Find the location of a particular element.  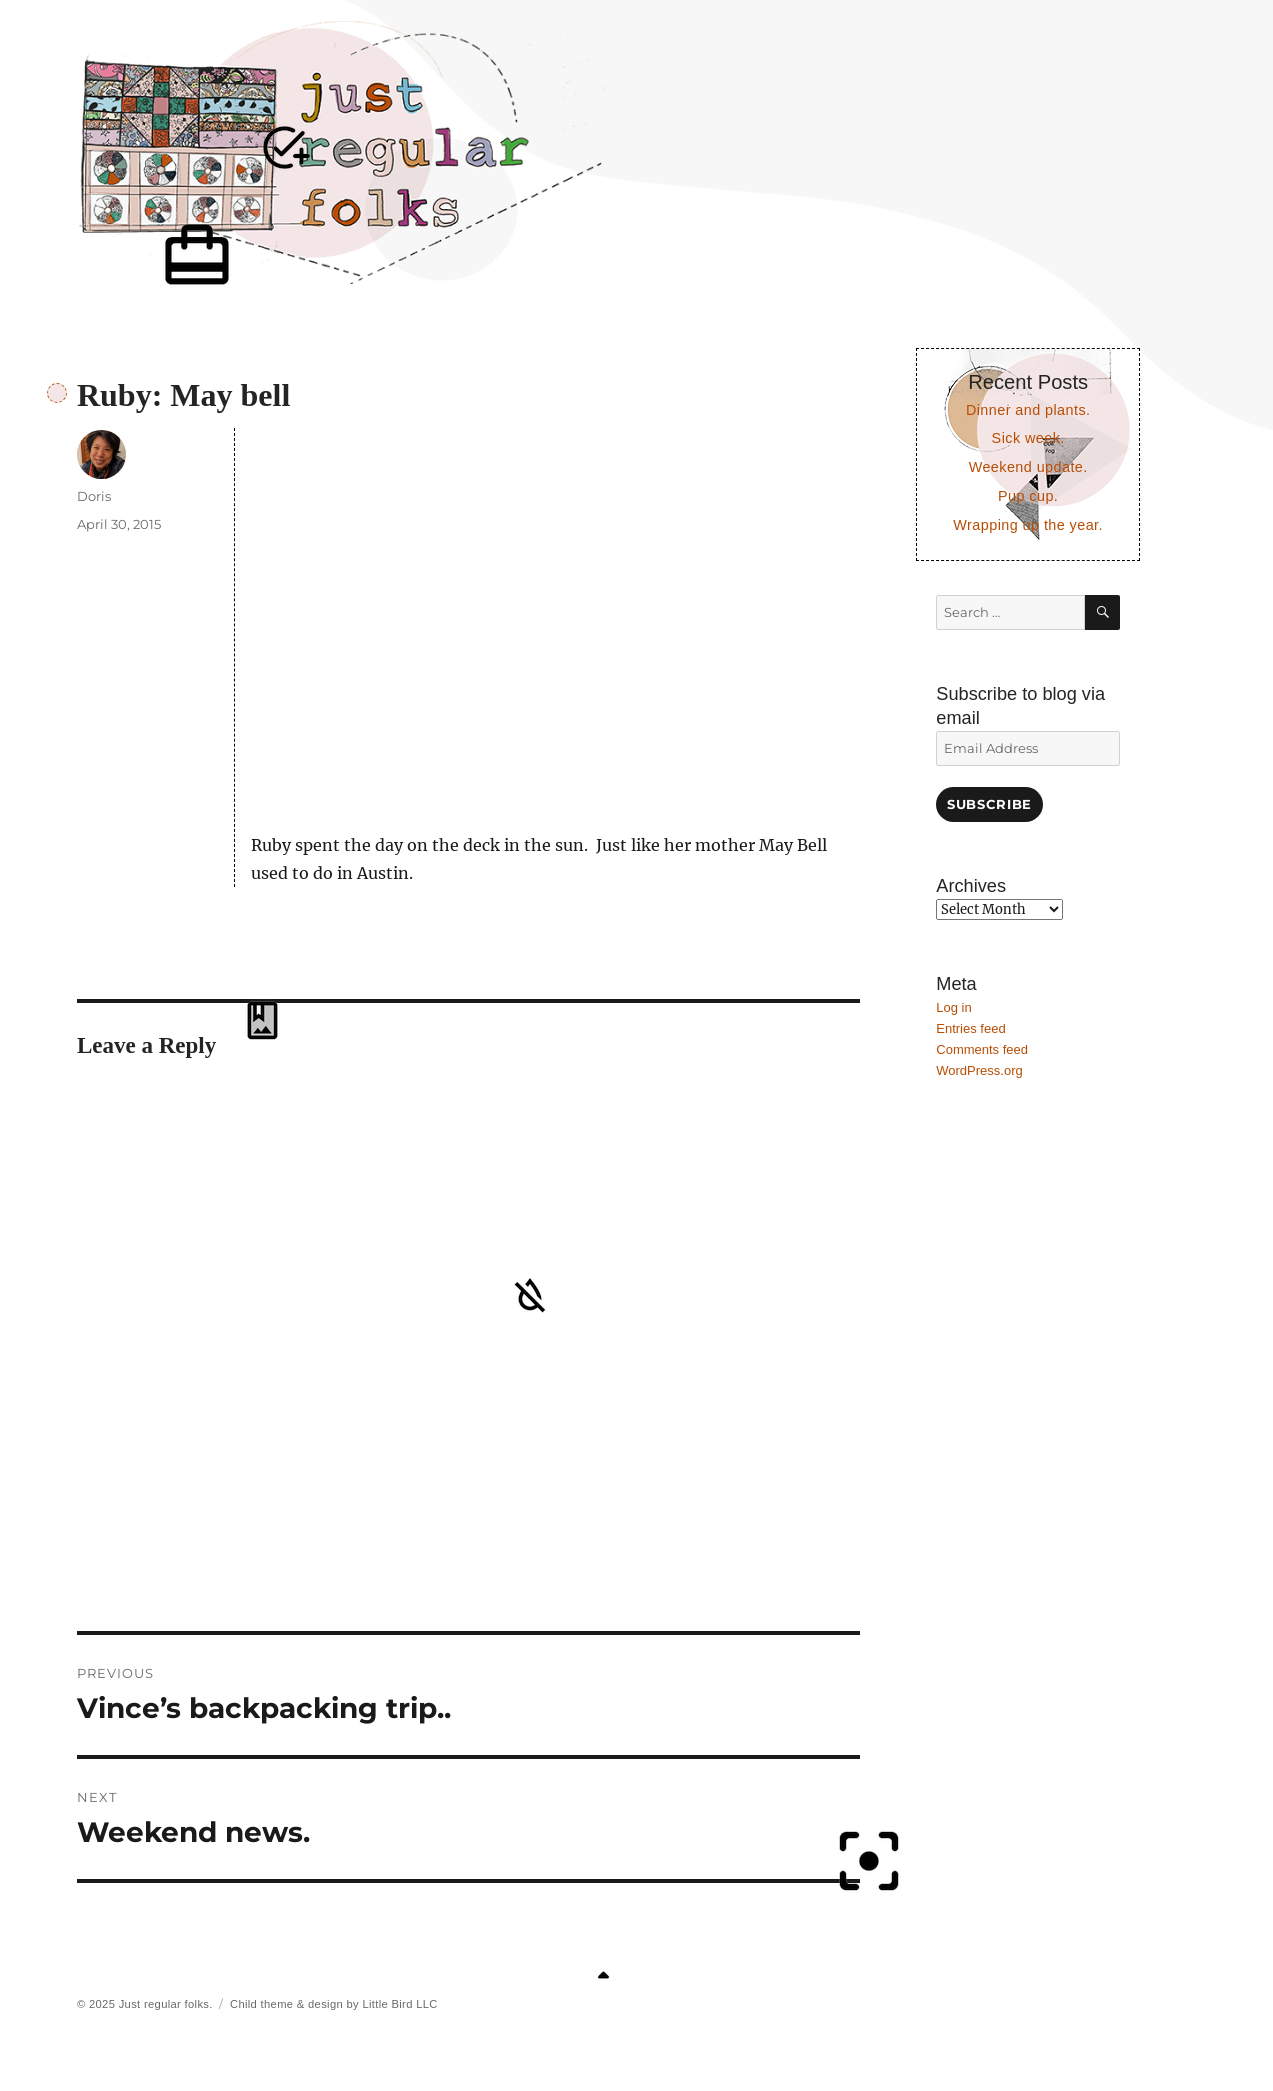

expand content or reveal hidden options is located at coordinates (603, 1975).